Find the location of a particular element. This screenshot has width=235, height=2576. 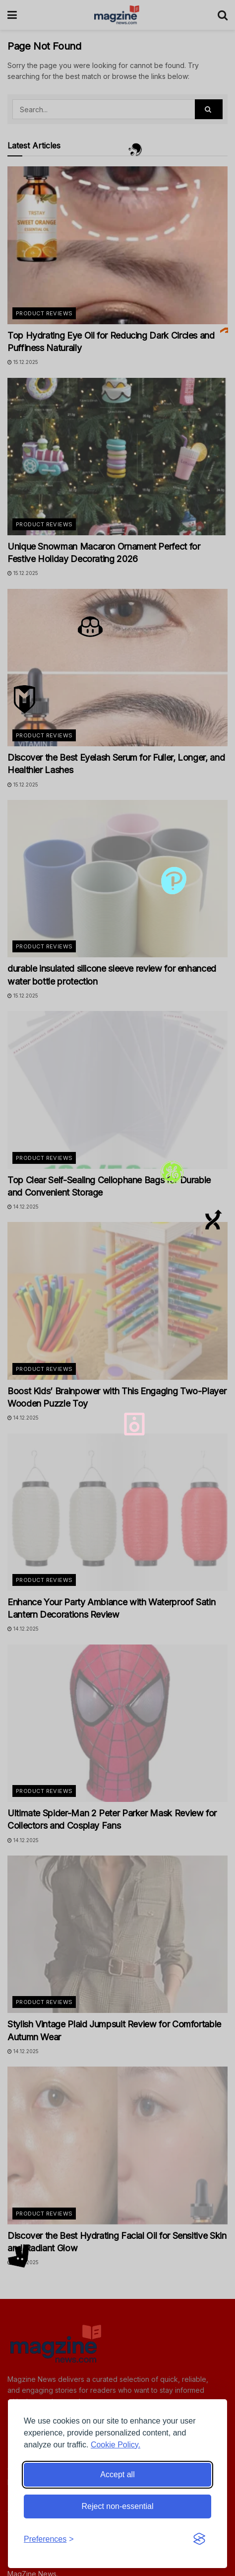

open the Deliveroo food delivery app is located at coordinates (18, 2256).